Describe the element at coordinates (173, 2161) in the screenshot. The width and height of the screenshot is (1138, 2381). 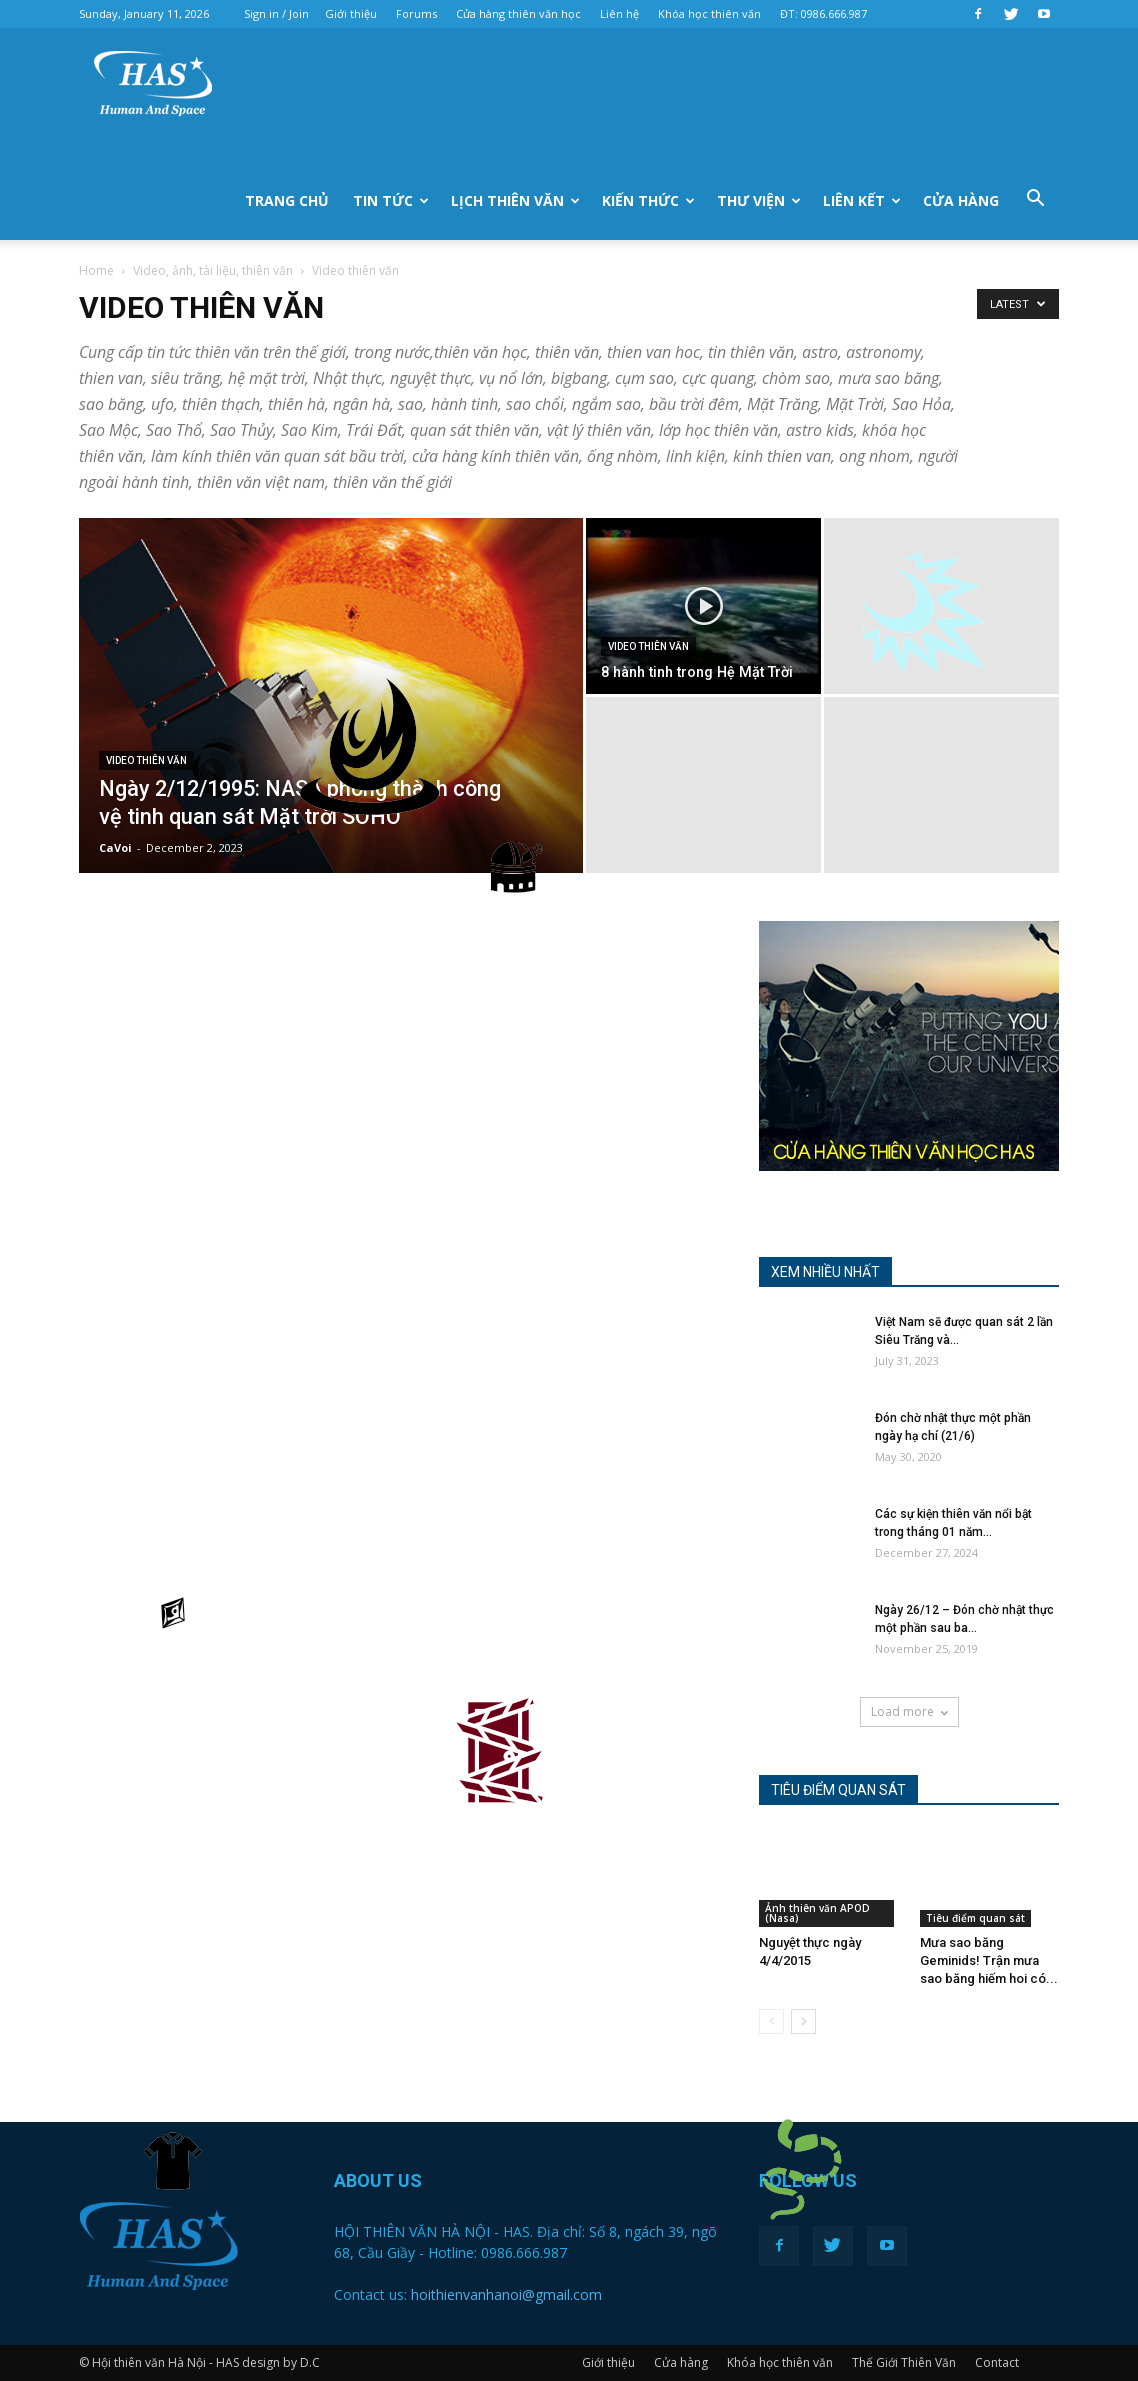
I see `browse clothing or apparel category` at that location.